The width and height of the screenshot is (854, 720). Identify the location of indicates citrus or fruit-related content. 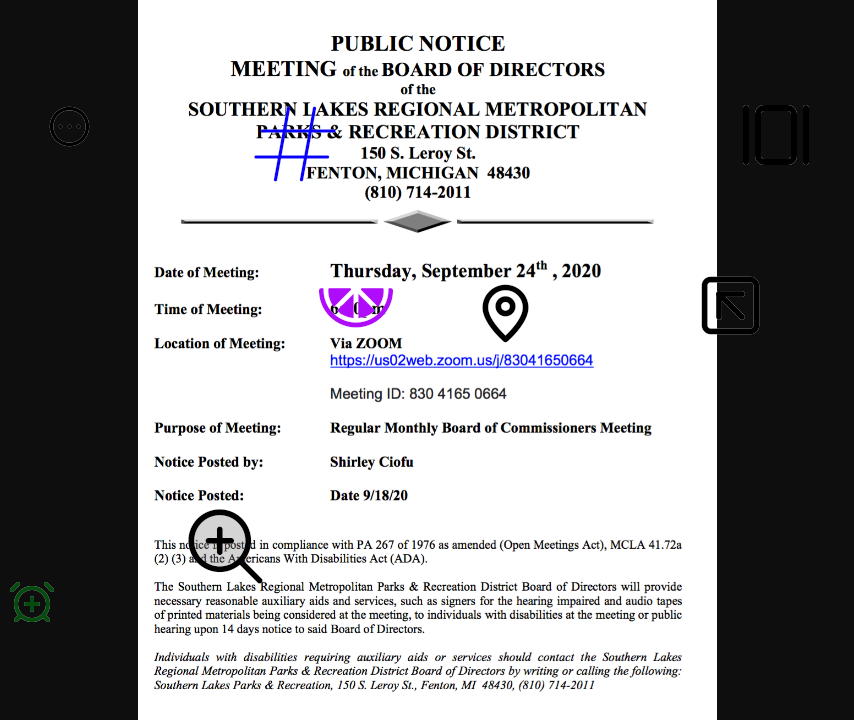
(356, 302).